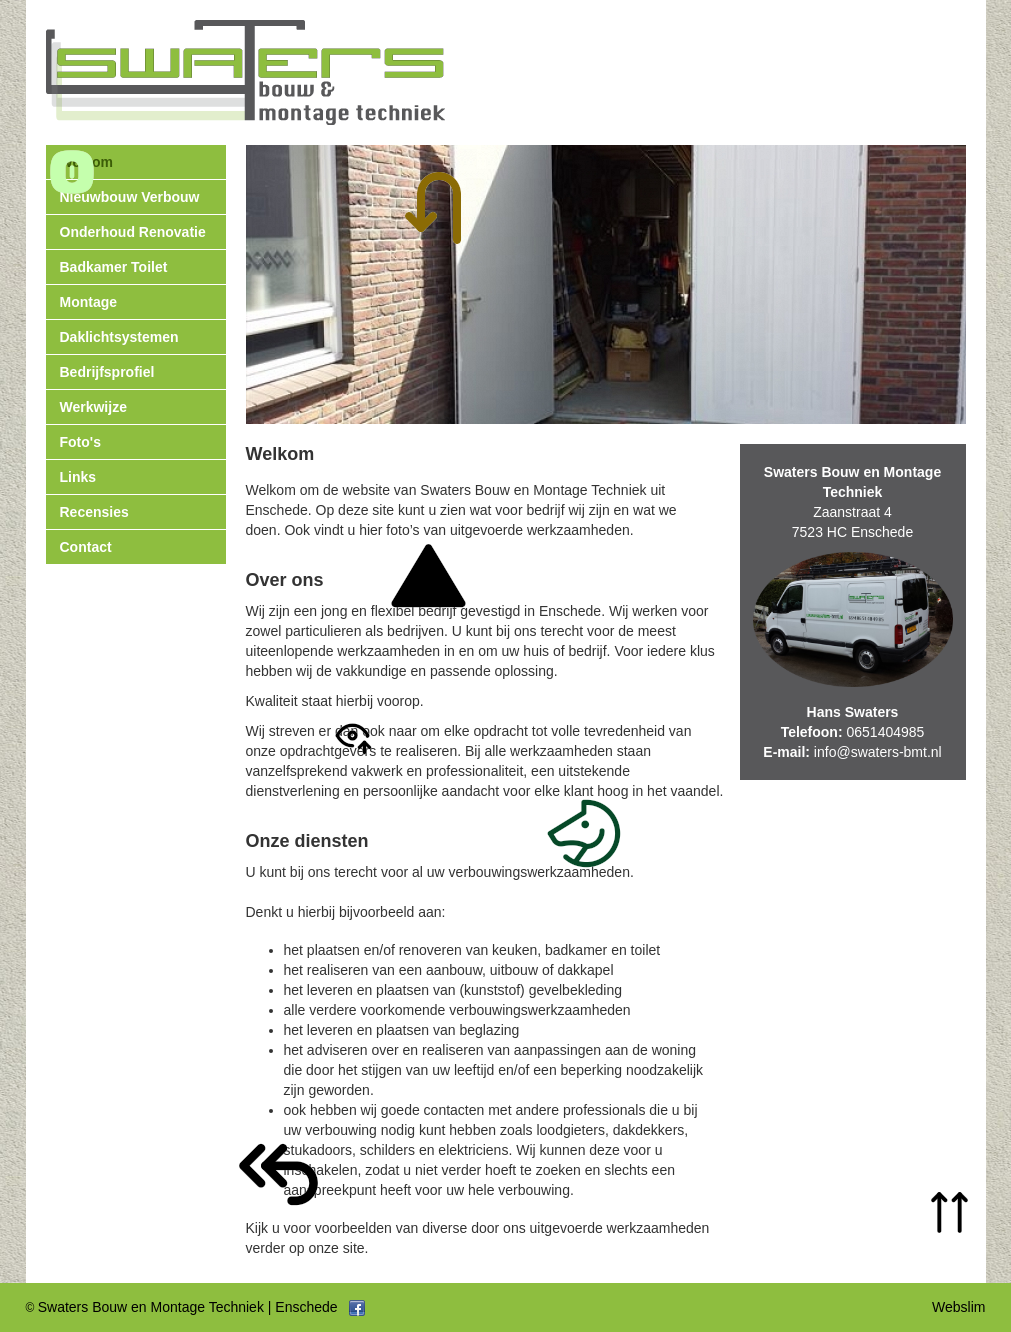 This screenshot has height=1332, width=1011. Describe the element at coordinates (437, 208) in the screenshot. I see `make a u-turn to the left` at that location.